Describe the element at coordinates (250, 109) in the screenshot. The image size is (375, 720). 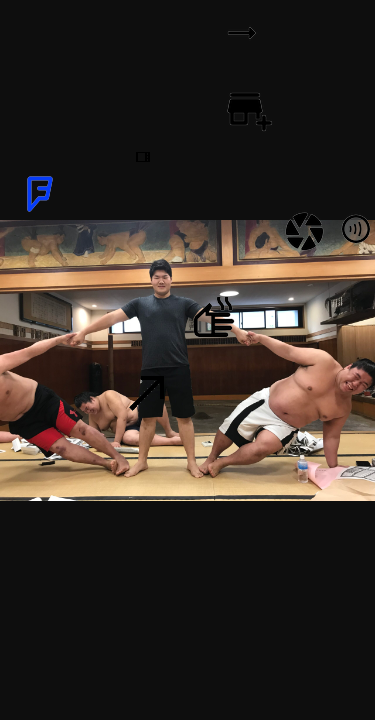
I see `add a new business location` at that location.